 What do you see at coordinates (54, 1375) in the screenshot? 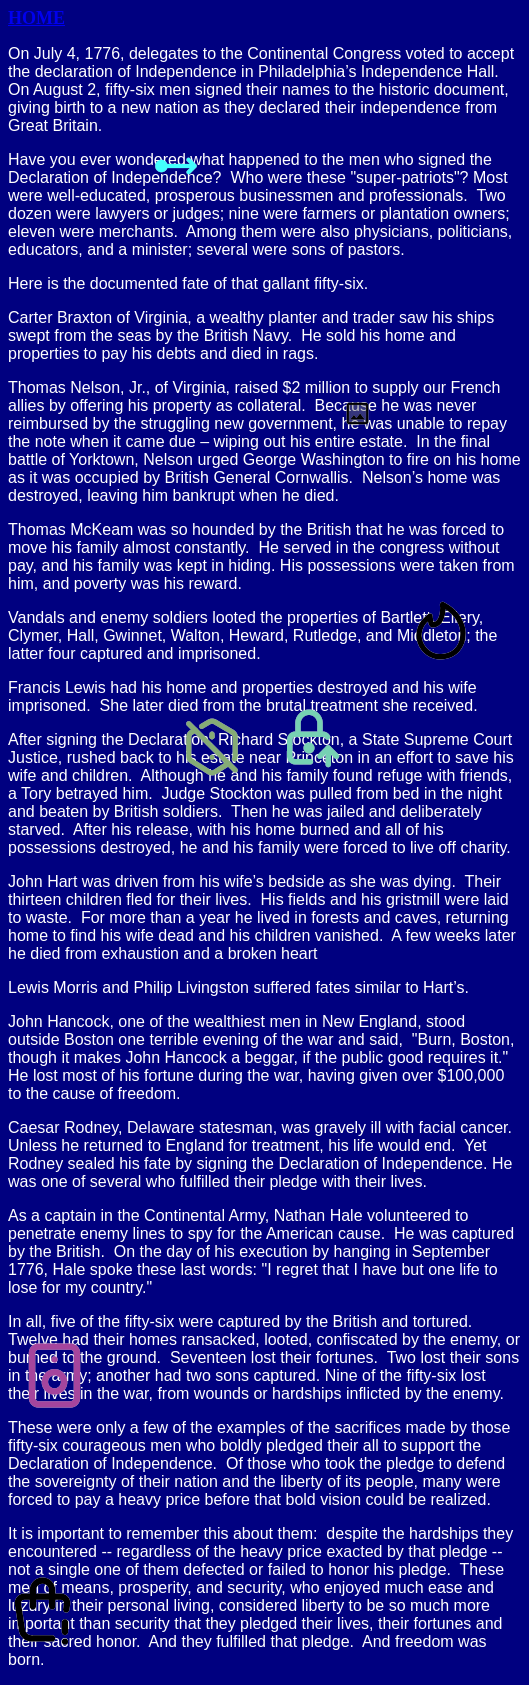
I see `adjust speaker or audio output settings` at bounding box center [54, 1375].